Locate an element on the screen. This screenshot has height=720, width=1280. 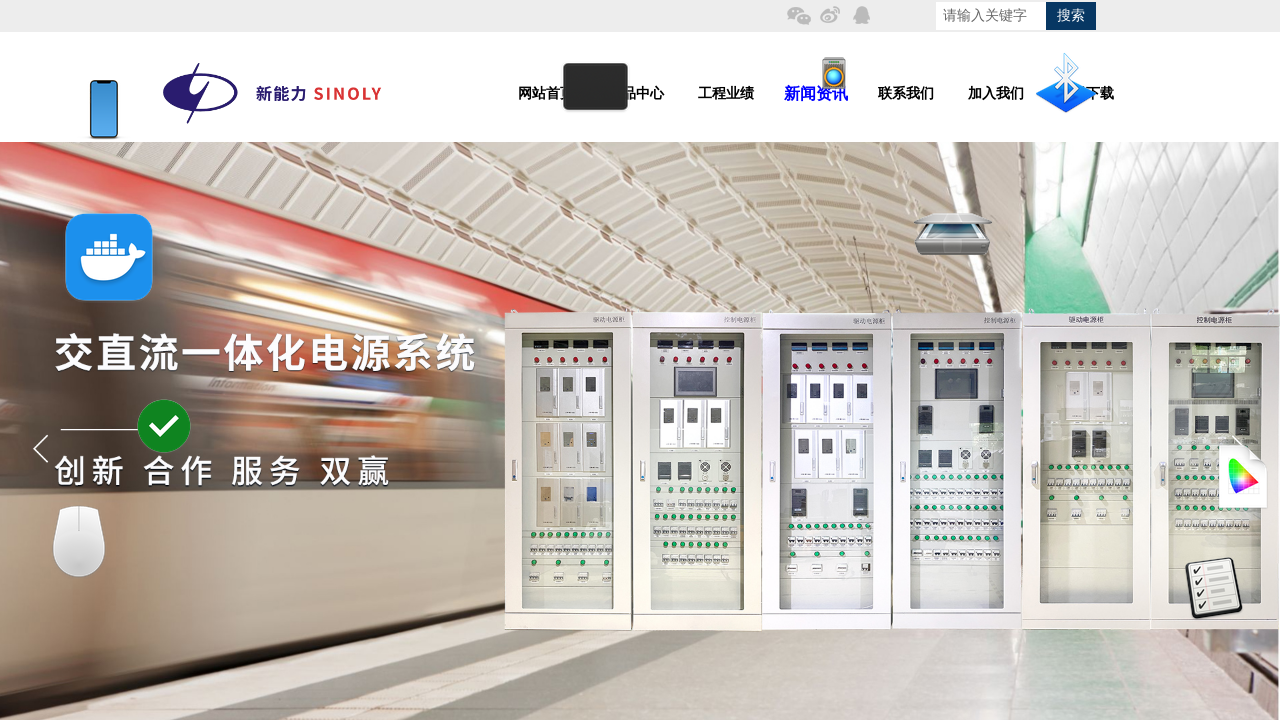
confirm or accept an action is located at coordinates (164, 426).